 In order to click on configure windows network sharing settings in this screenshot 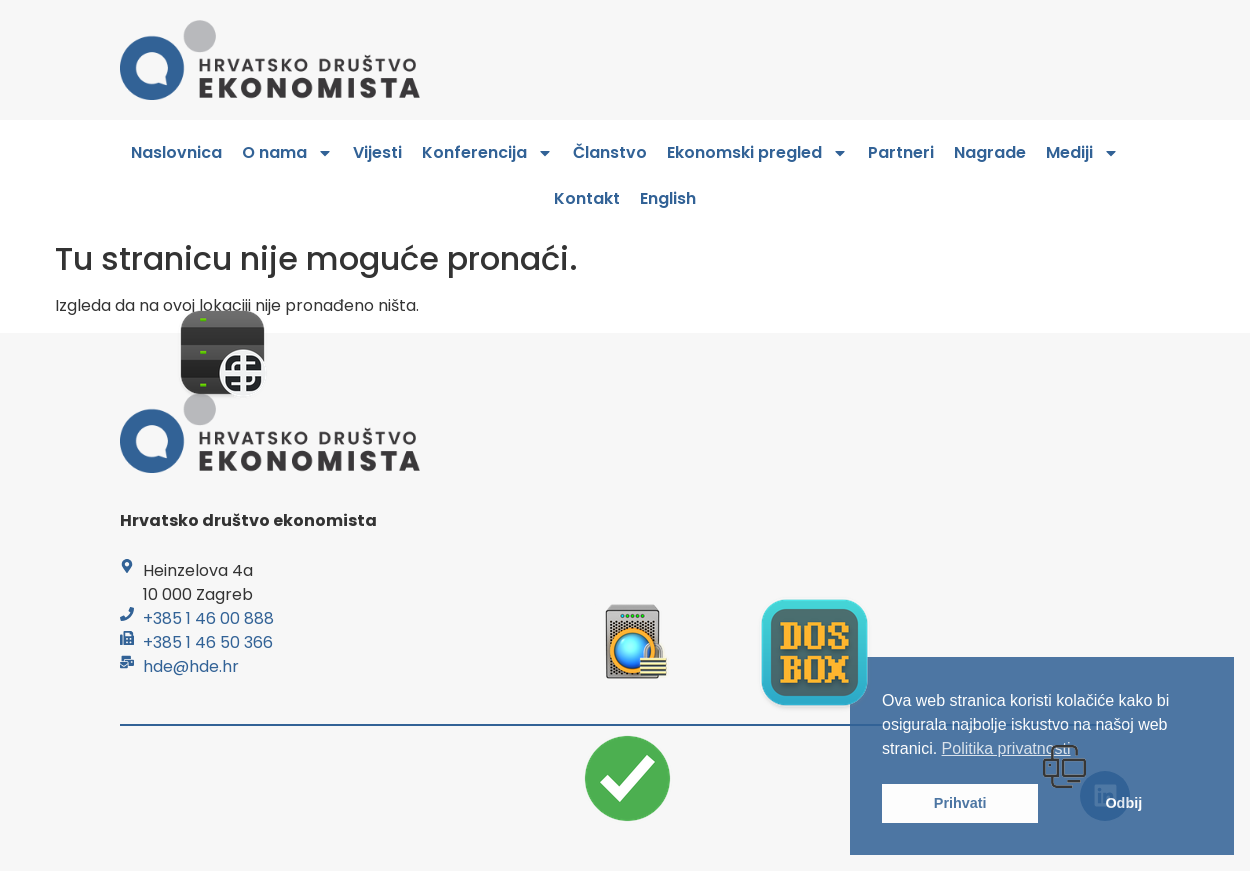, I will do `click(222, 352)`.